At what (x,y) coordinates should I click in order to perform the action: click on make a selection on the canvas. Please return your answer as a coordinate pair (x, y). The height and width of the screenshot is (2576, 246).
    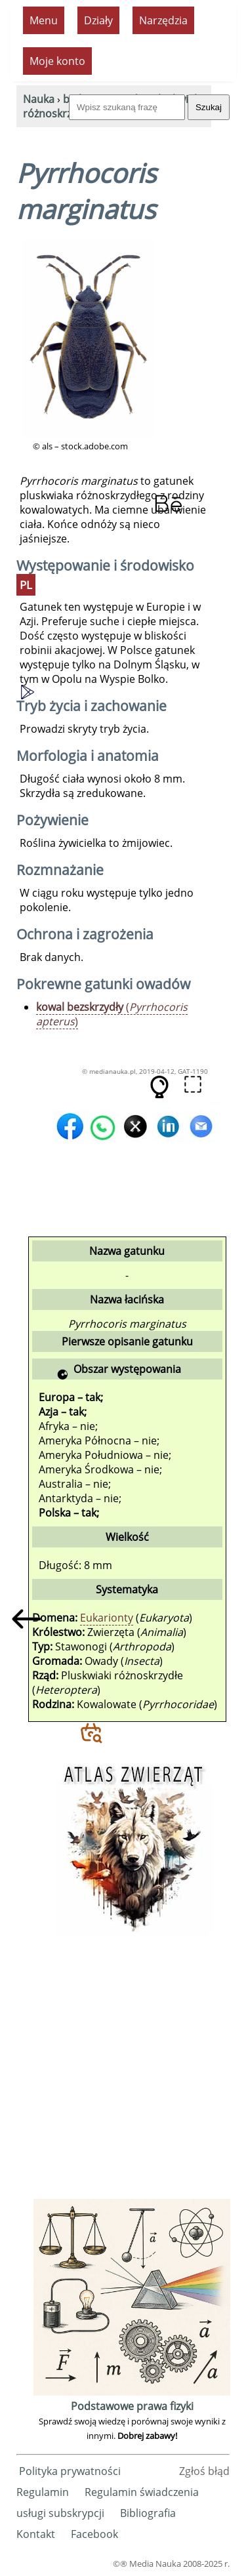
    Looking at the image, I should click on (193, 1084).